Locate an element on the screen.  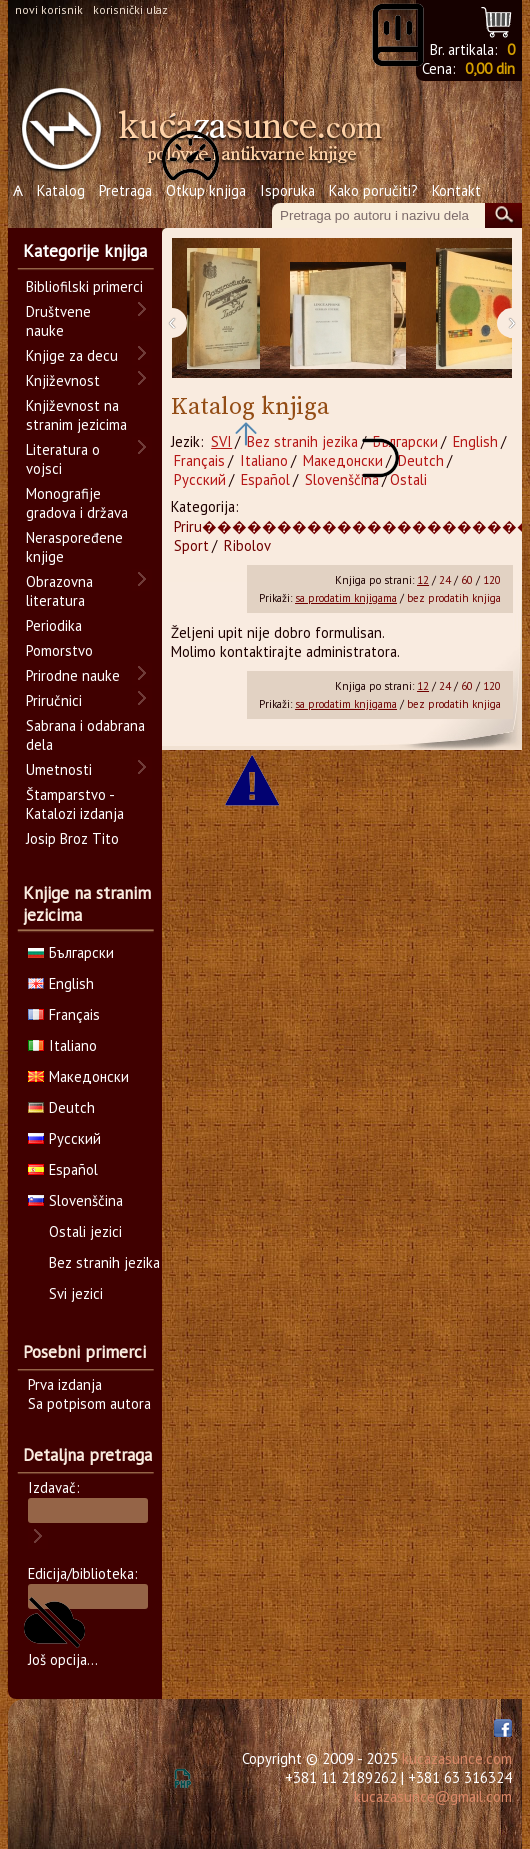
indicates a proper superset relationship in mathematical notation is located at coordinates (378, 458).